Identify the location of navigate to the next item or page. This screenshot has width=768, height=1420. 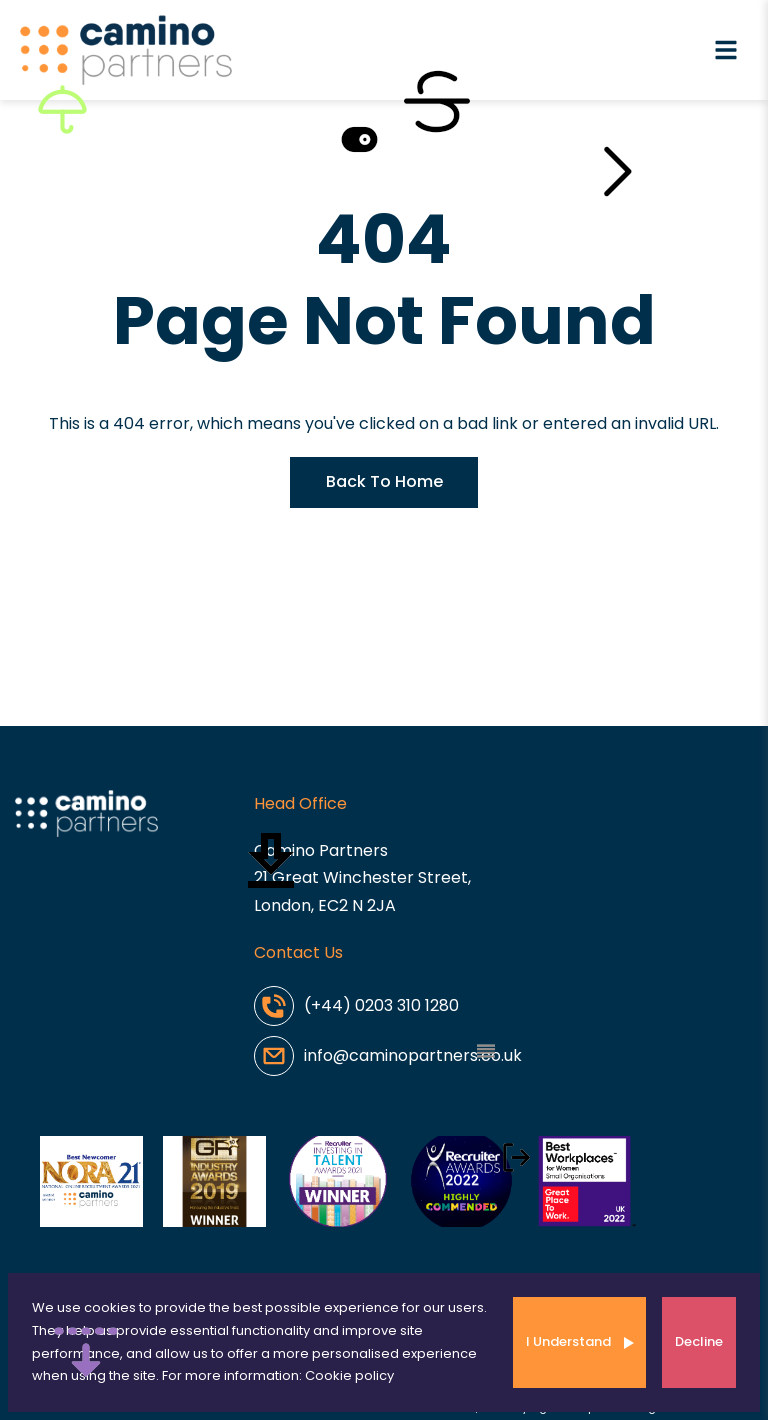
(616, 171).